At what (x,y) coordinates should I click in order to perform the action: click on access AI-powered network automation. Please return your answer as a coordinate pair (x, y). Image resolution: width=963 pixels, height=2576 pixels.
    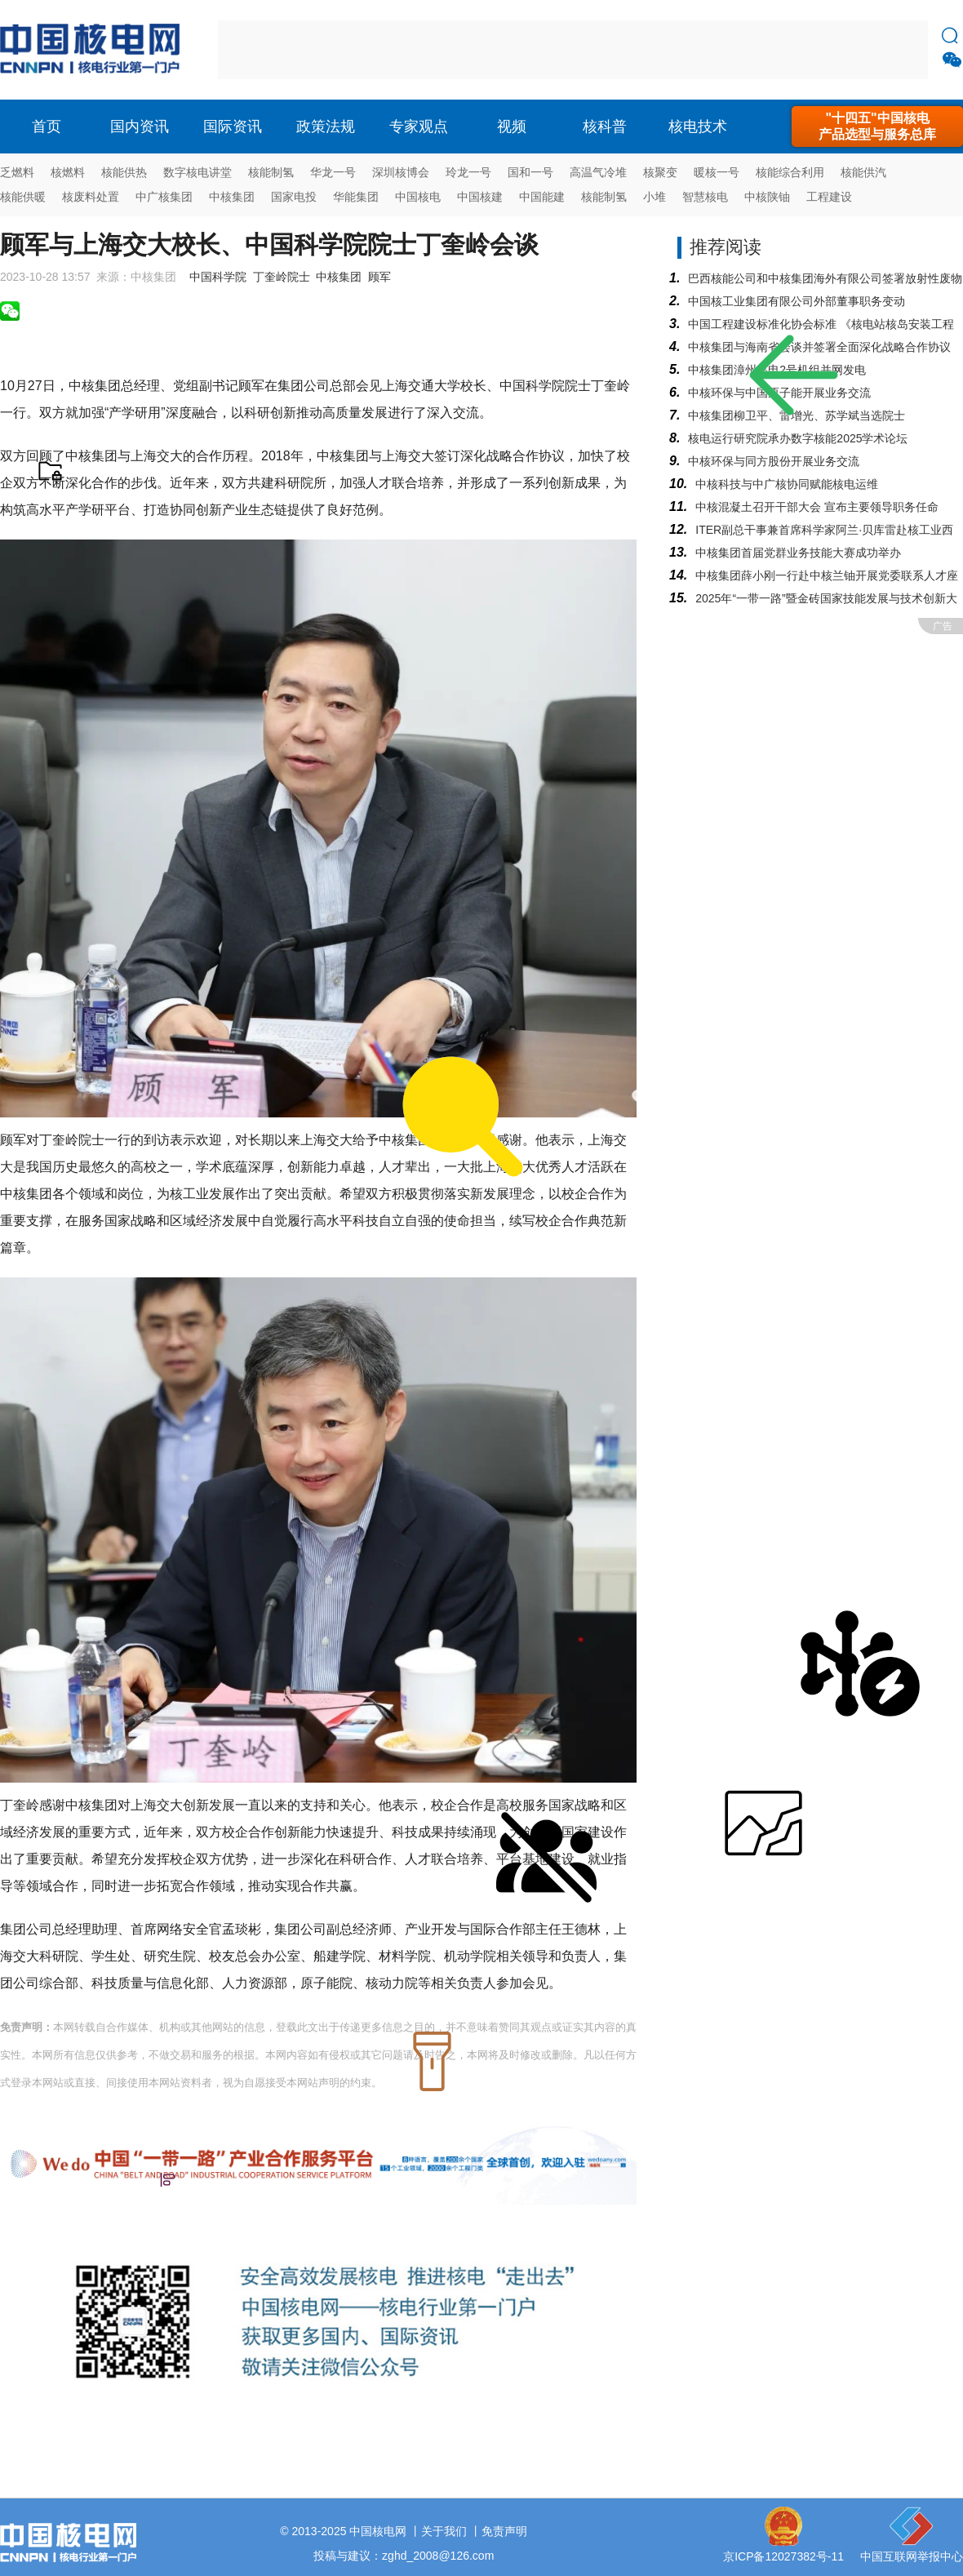
    Looking at the image, I should click on (860, 1663).